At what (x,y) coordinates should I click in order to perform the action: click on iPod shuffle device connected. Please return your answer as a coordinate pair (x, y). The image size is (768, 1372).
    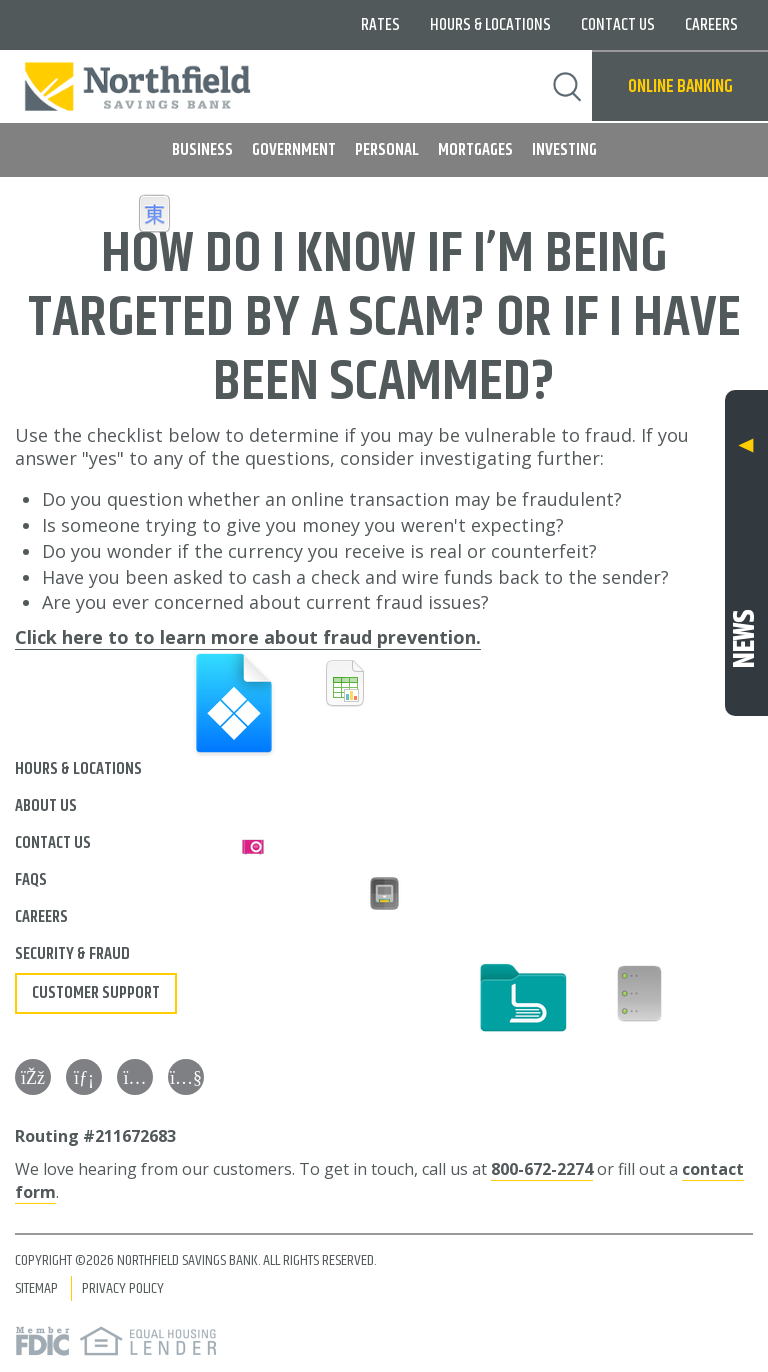
    Looking at the image, I should click on (253, 843).